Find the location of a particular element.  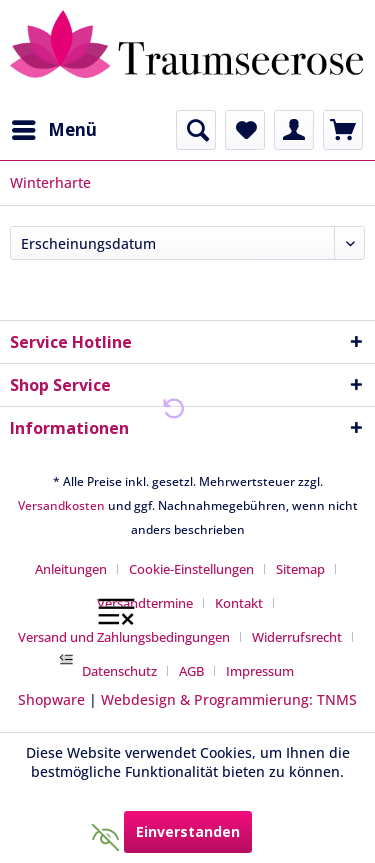

restart the debugging session is located at coordinates (173, 408).